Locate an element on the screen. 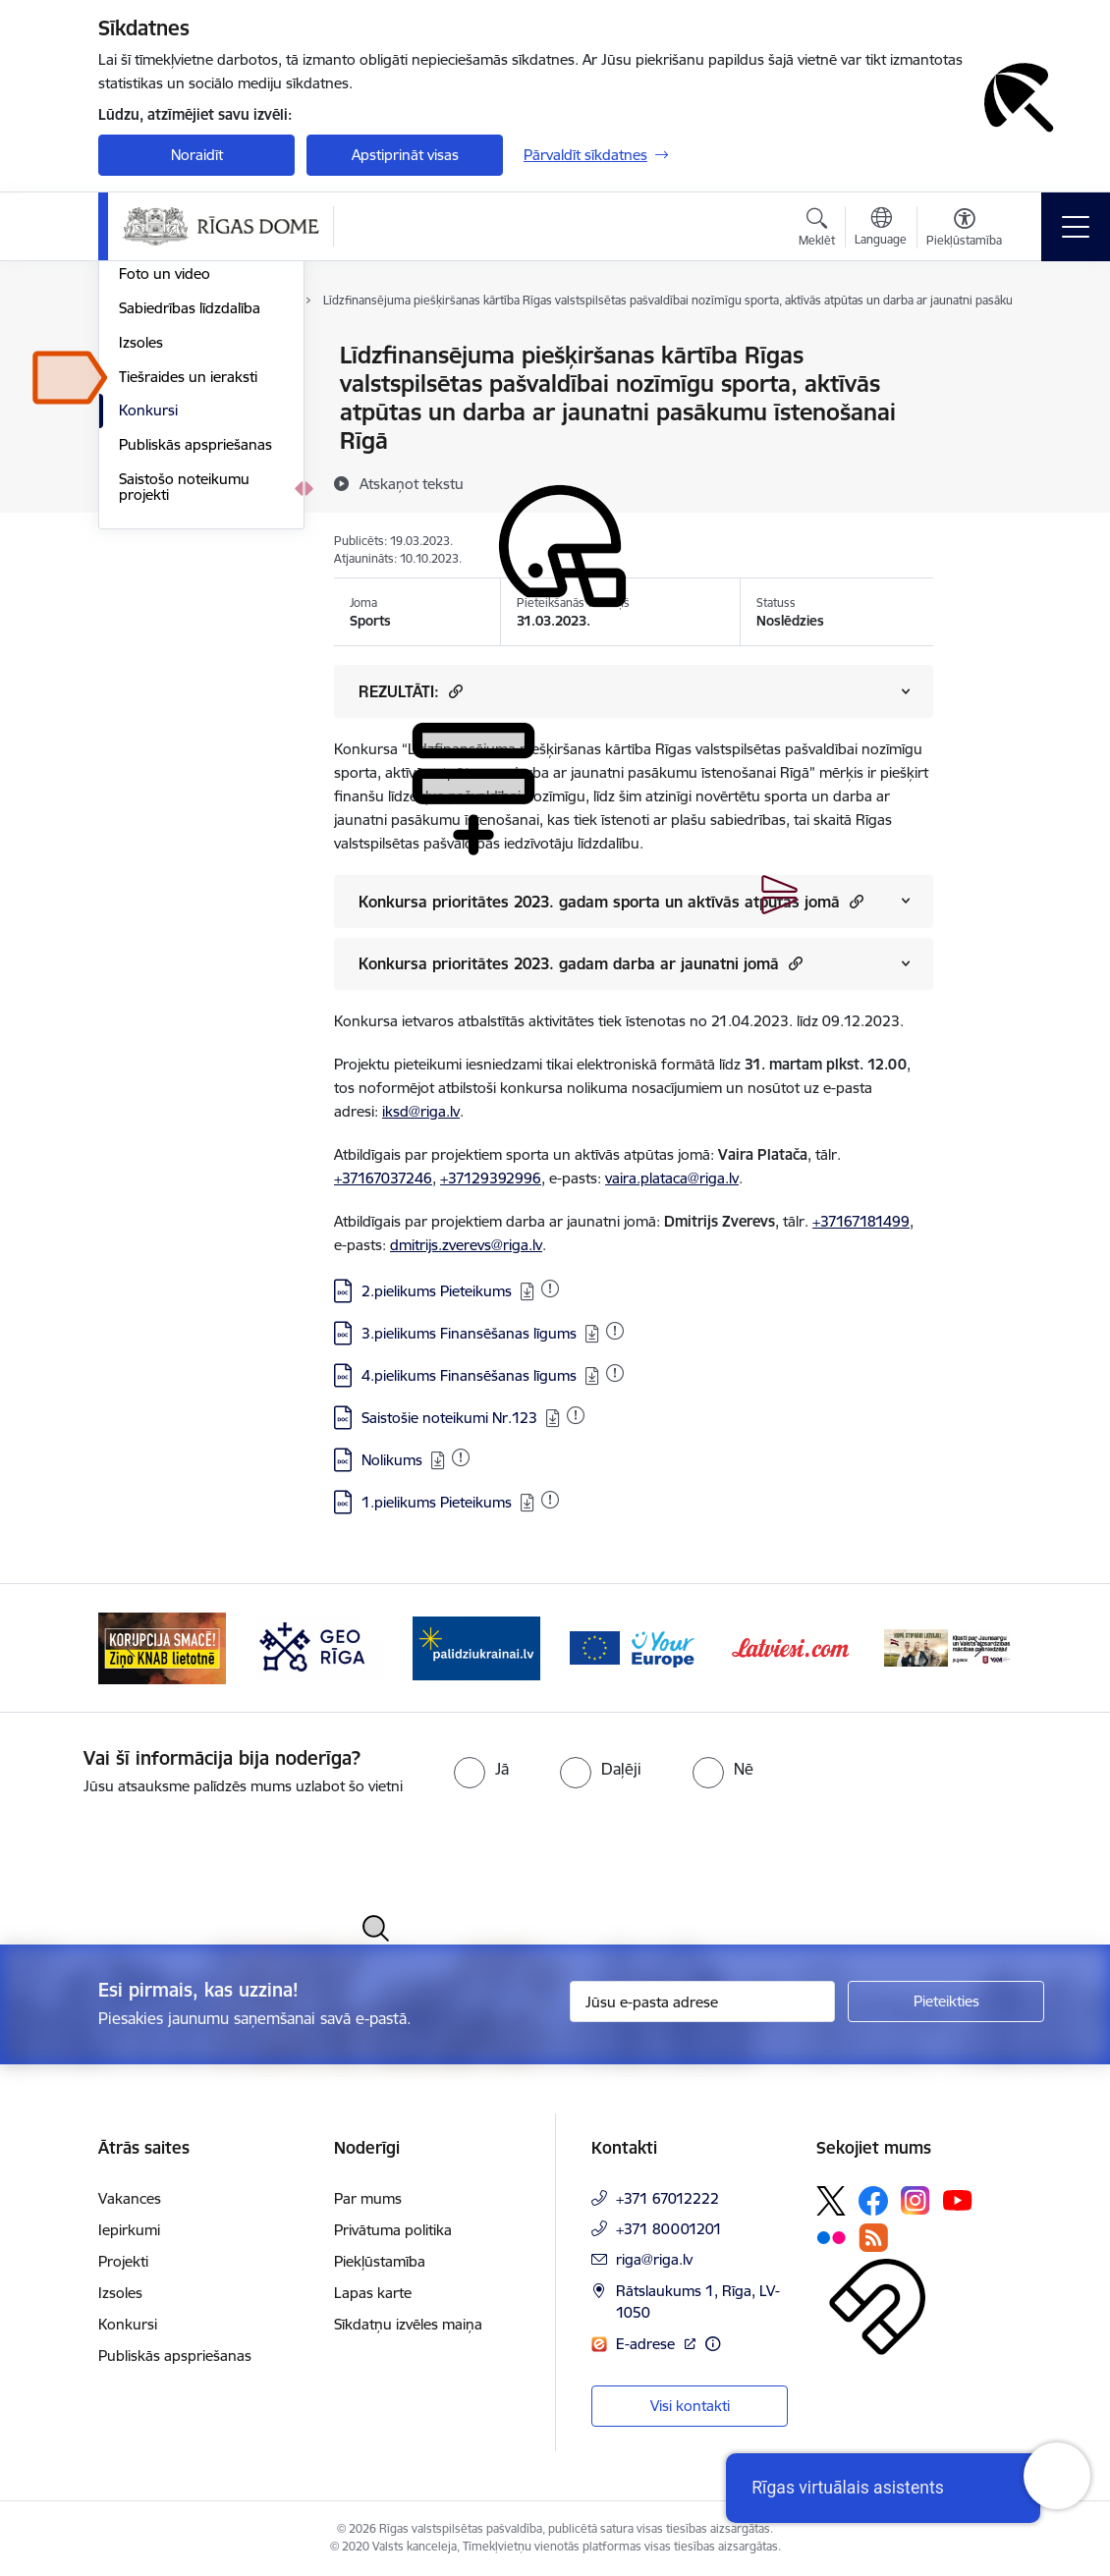 The width and height of the screenshot is (1110, 2576). flip image vertically is located at coordinates (778, 895).